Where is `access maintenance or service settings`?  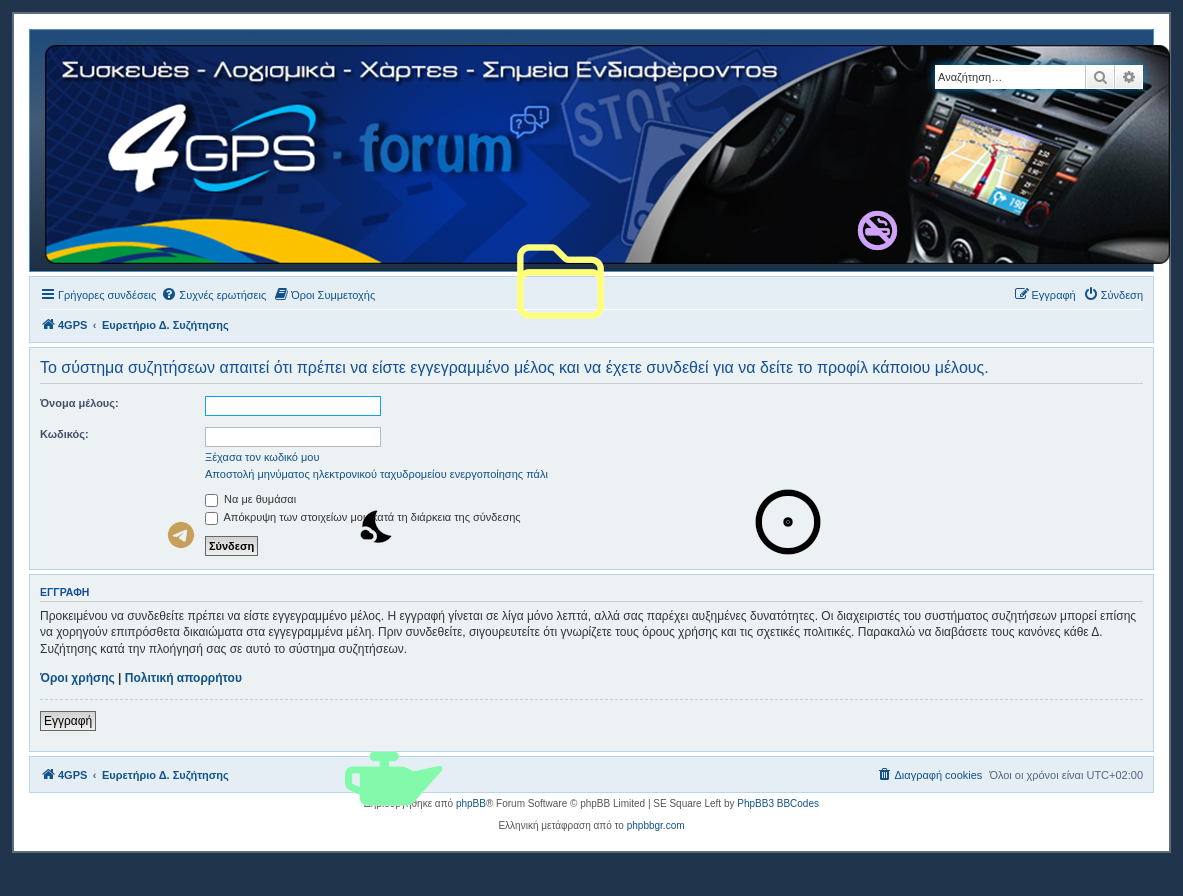 access maintenance or service settings is located at coordinates (394, 781).